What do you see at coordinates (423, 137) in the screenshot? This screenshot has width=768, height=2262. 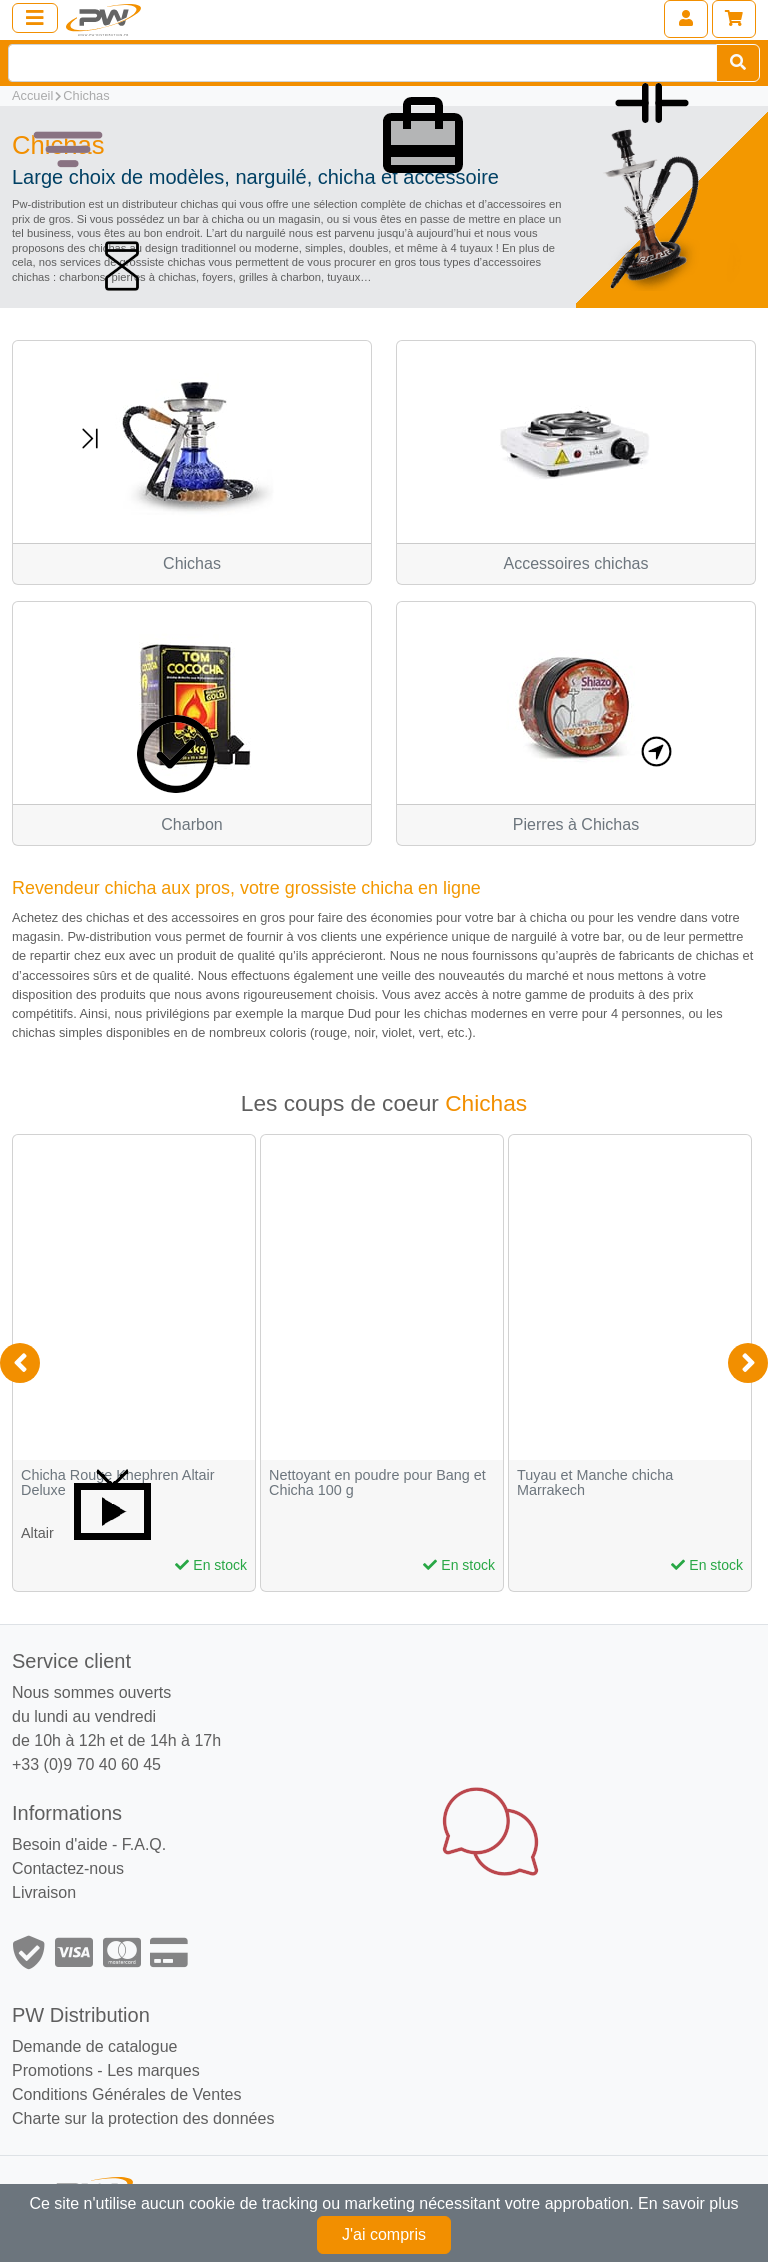 I see `access travel documents or itinerary` at bounding box center [423, 137].